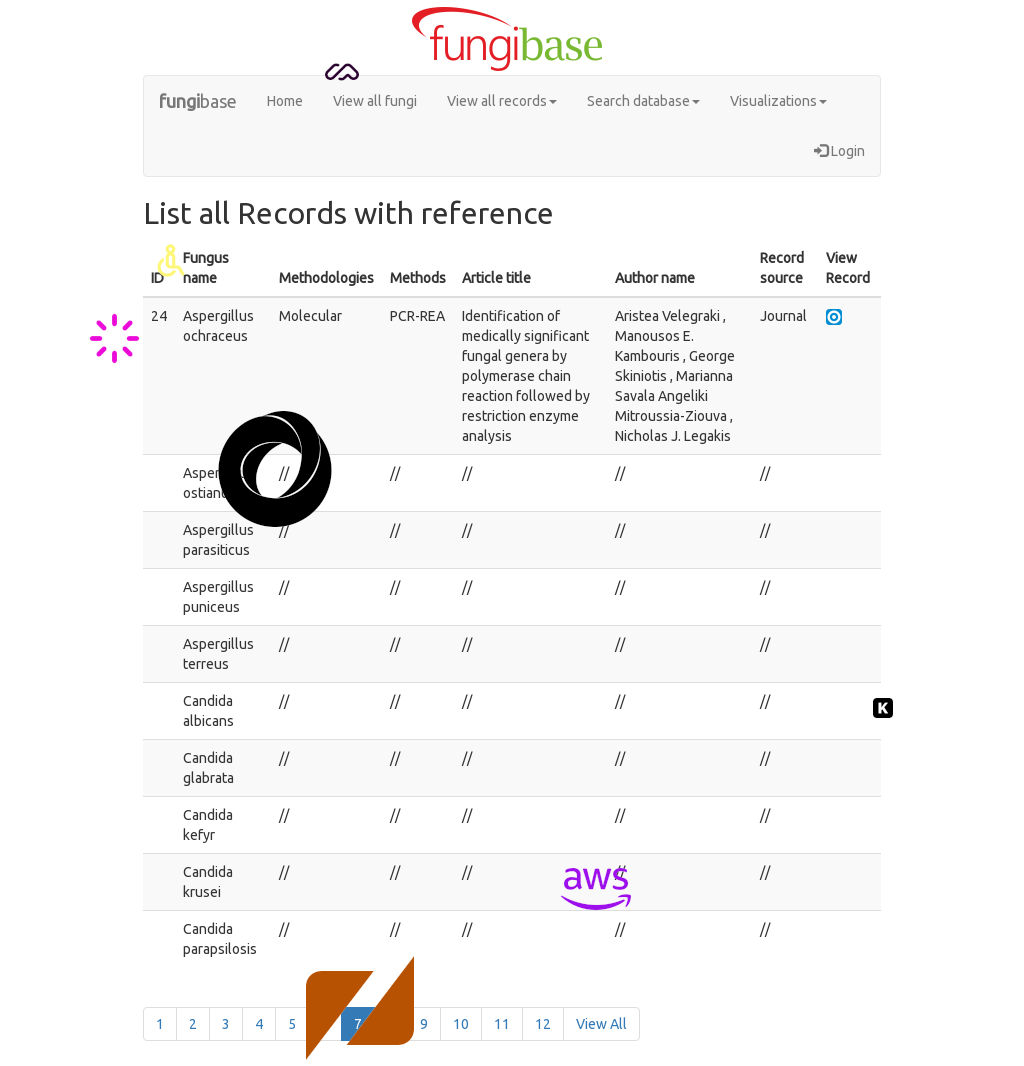  Describe the element at coordinates (170, 260) in the screenshot. I see `indicates wheelchair accessible facilities` at that location.